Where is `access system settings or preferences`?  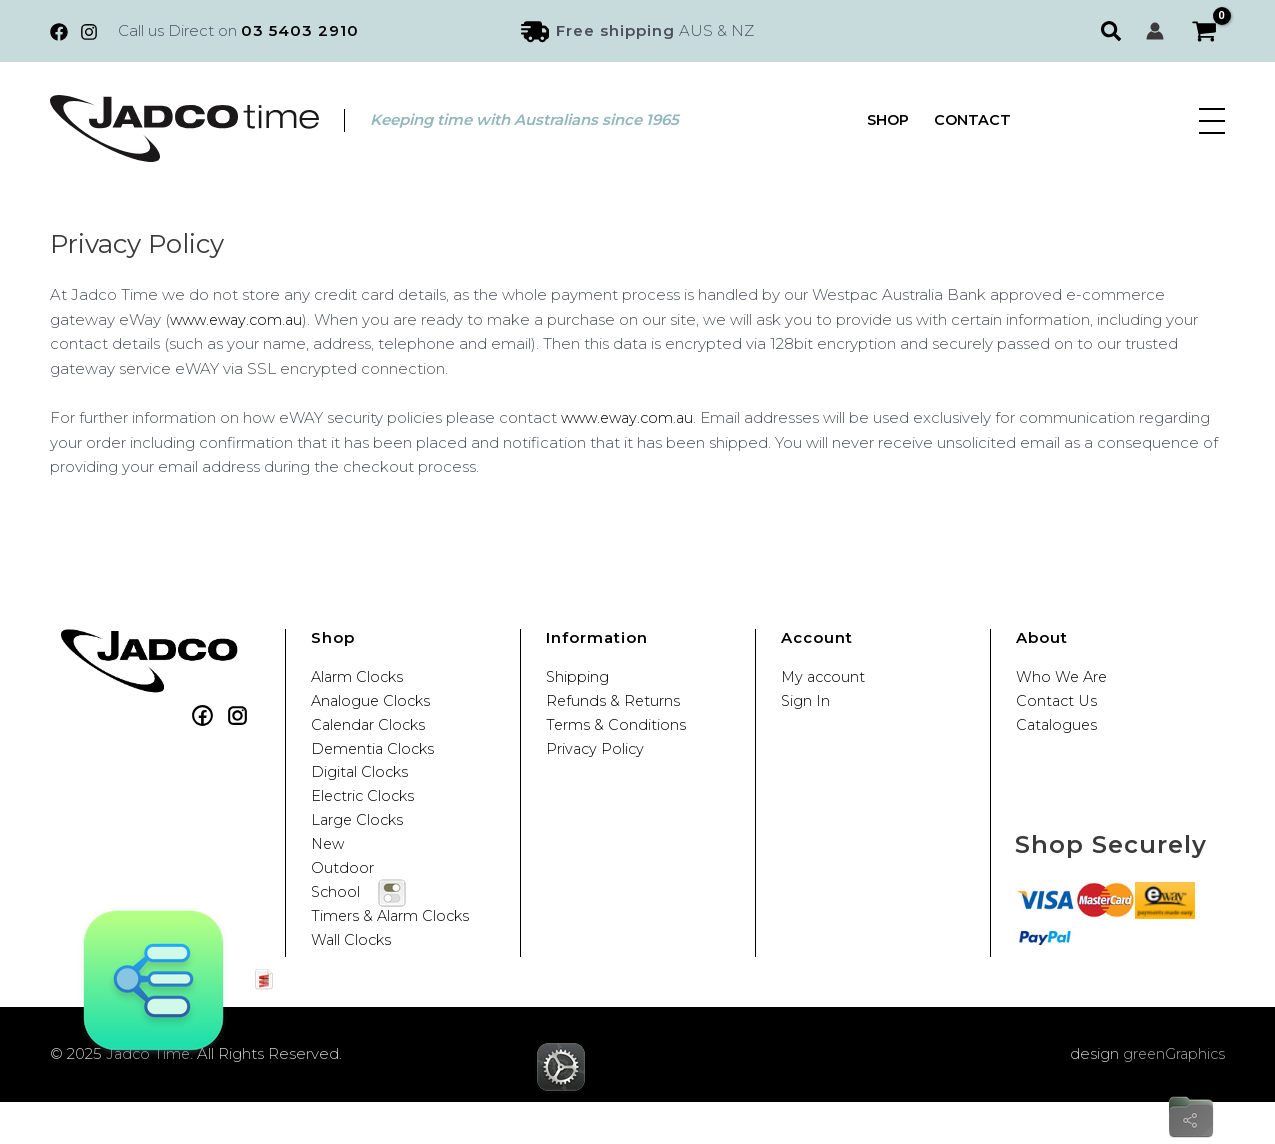 access system settings or preferences is located at coordinates (392, 893).